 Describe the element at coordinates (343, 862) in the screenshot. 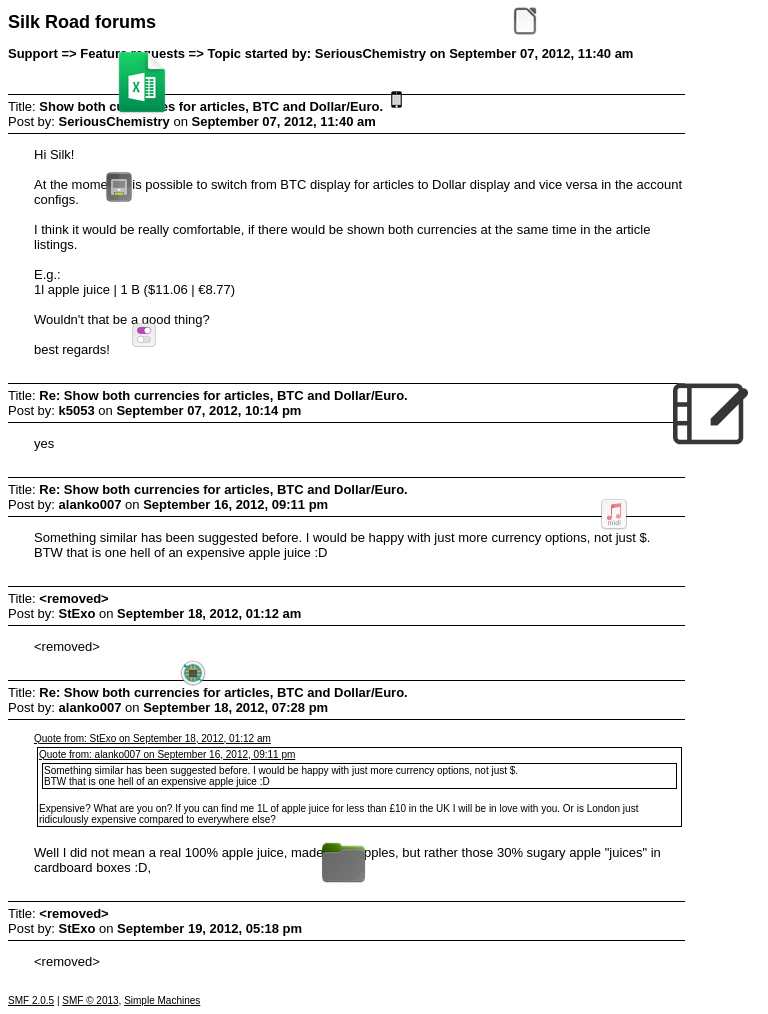

I see `open a folder or directory` at that location.